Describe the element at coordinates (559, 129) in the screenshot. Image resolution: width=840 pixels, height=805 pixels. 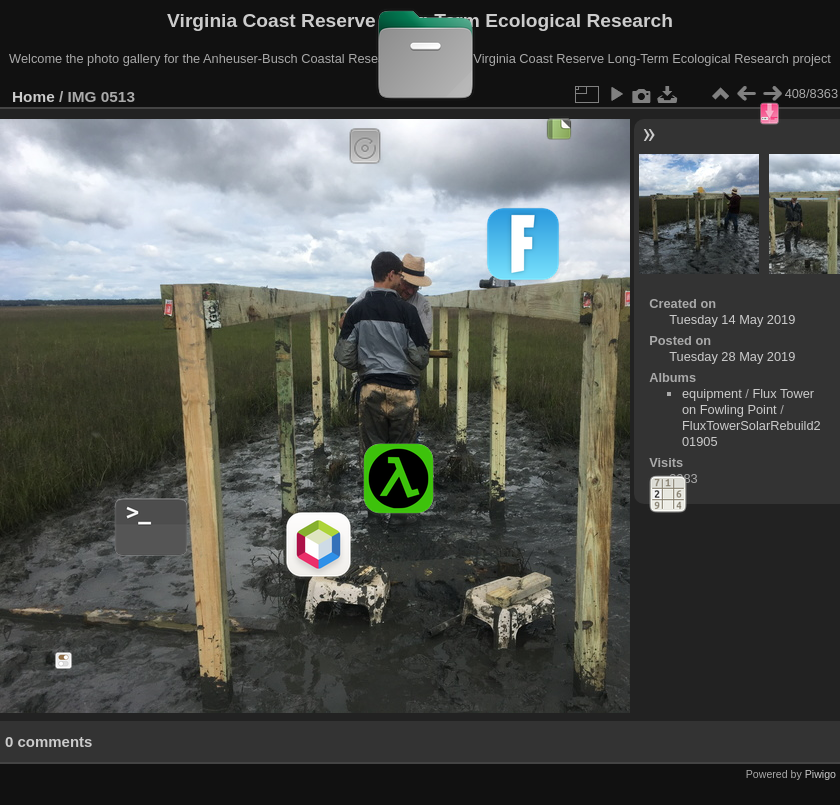
I see `change desktop wallpaper settings` at that location.